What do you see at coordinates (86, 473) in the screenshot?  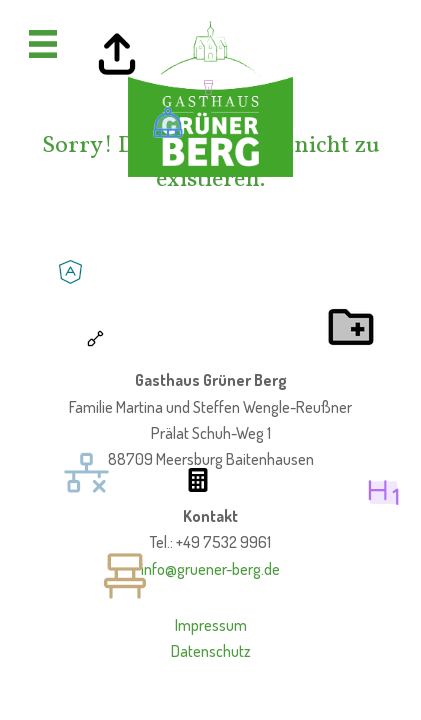 I see `network connection error or failure` at bounding box center [86, 473].